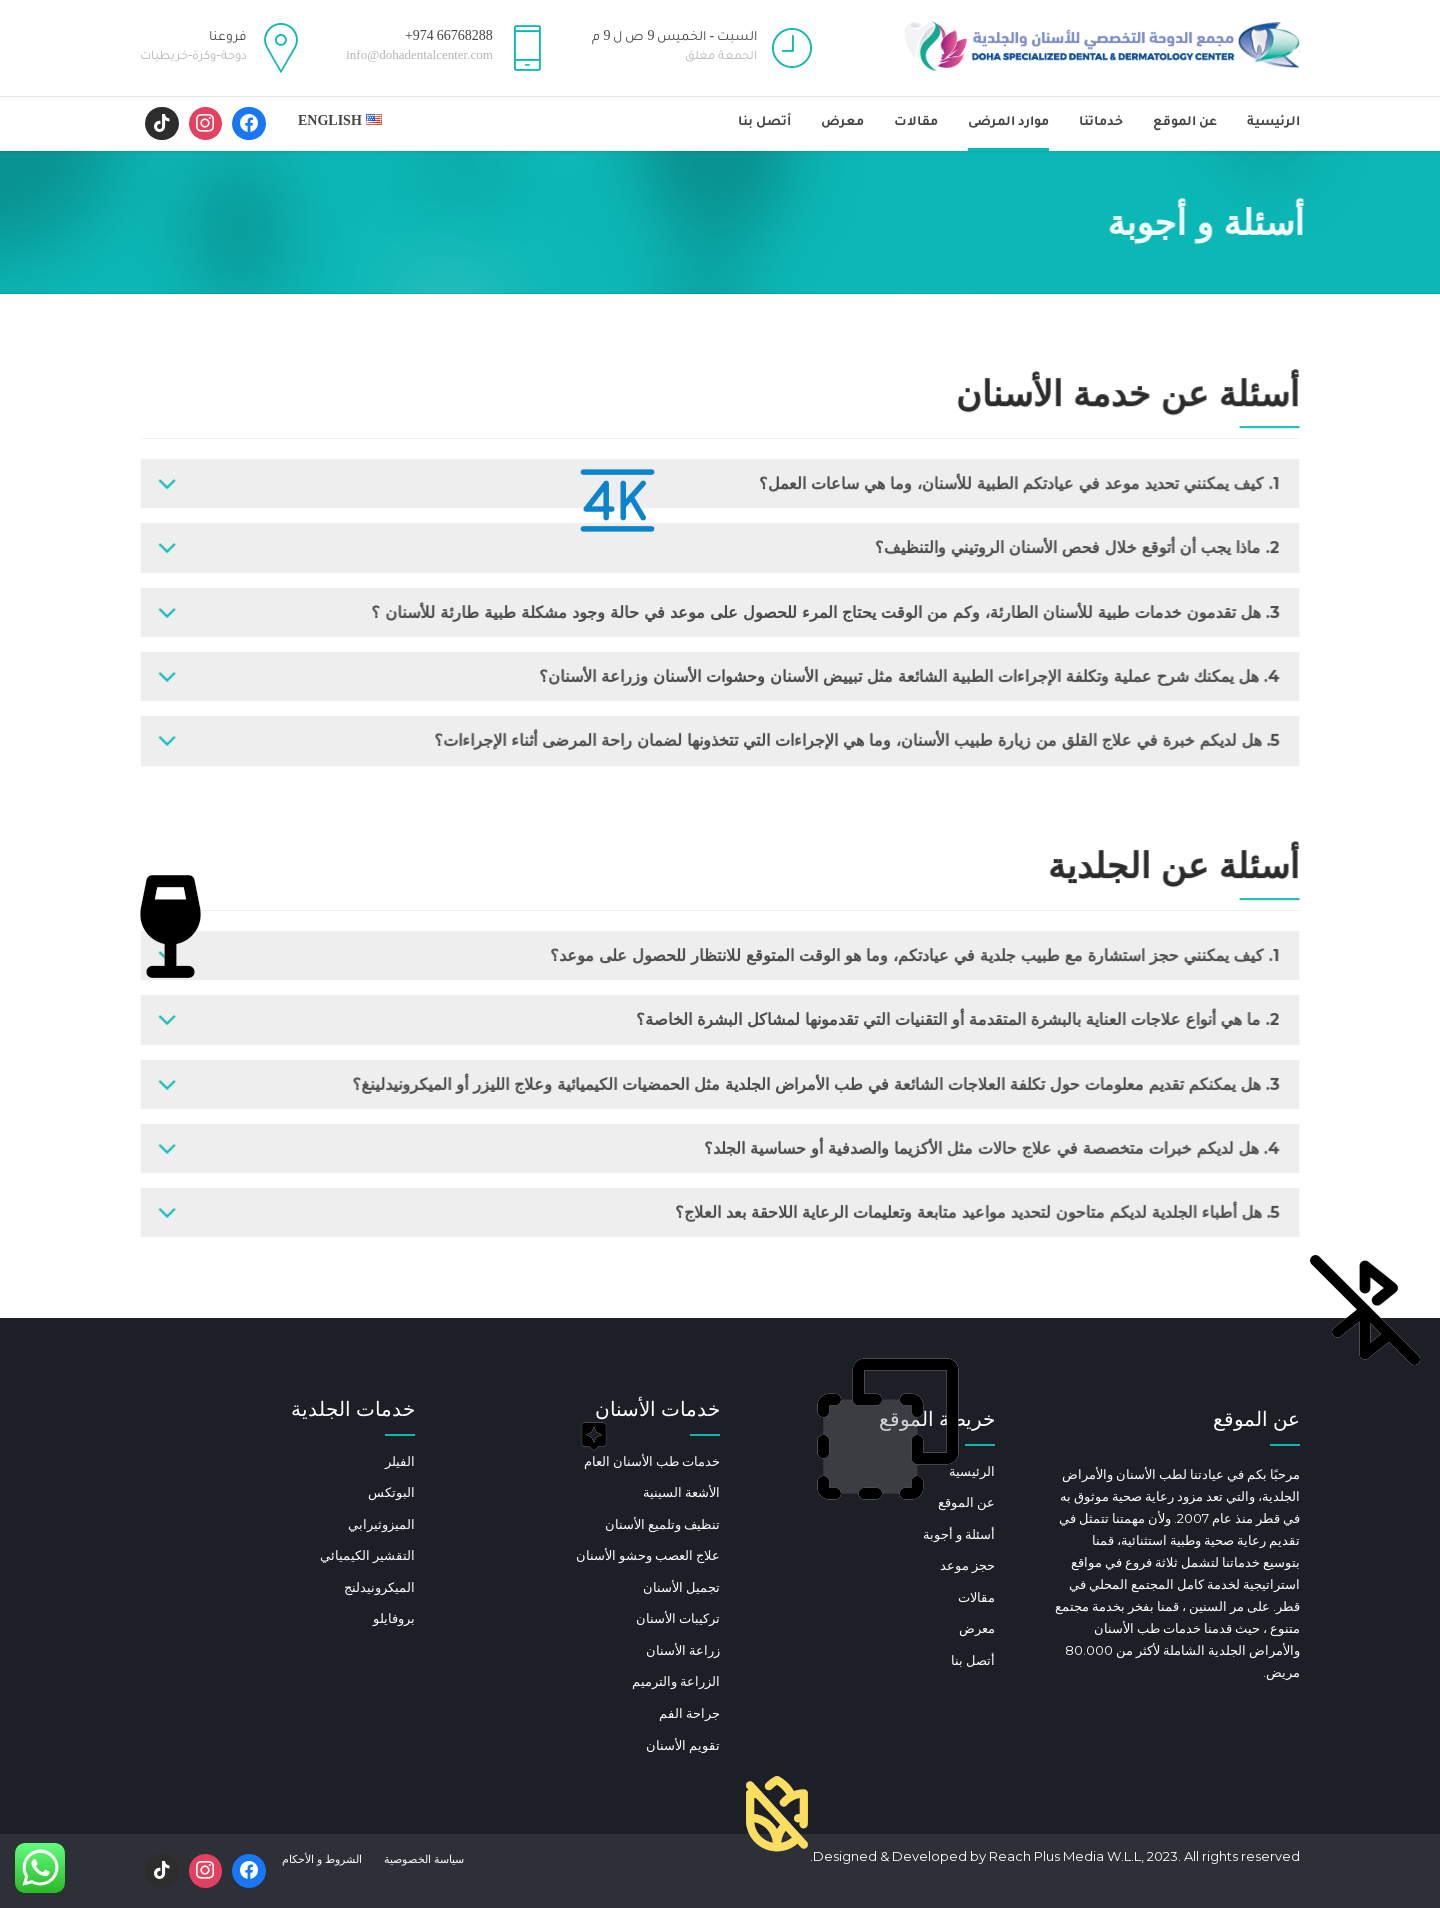 This screenshot has height=1908, width=1440. Describe the element at coordinates (617, 500) in the screenshot. I see `indicates 4K video resolution quality` at that location.